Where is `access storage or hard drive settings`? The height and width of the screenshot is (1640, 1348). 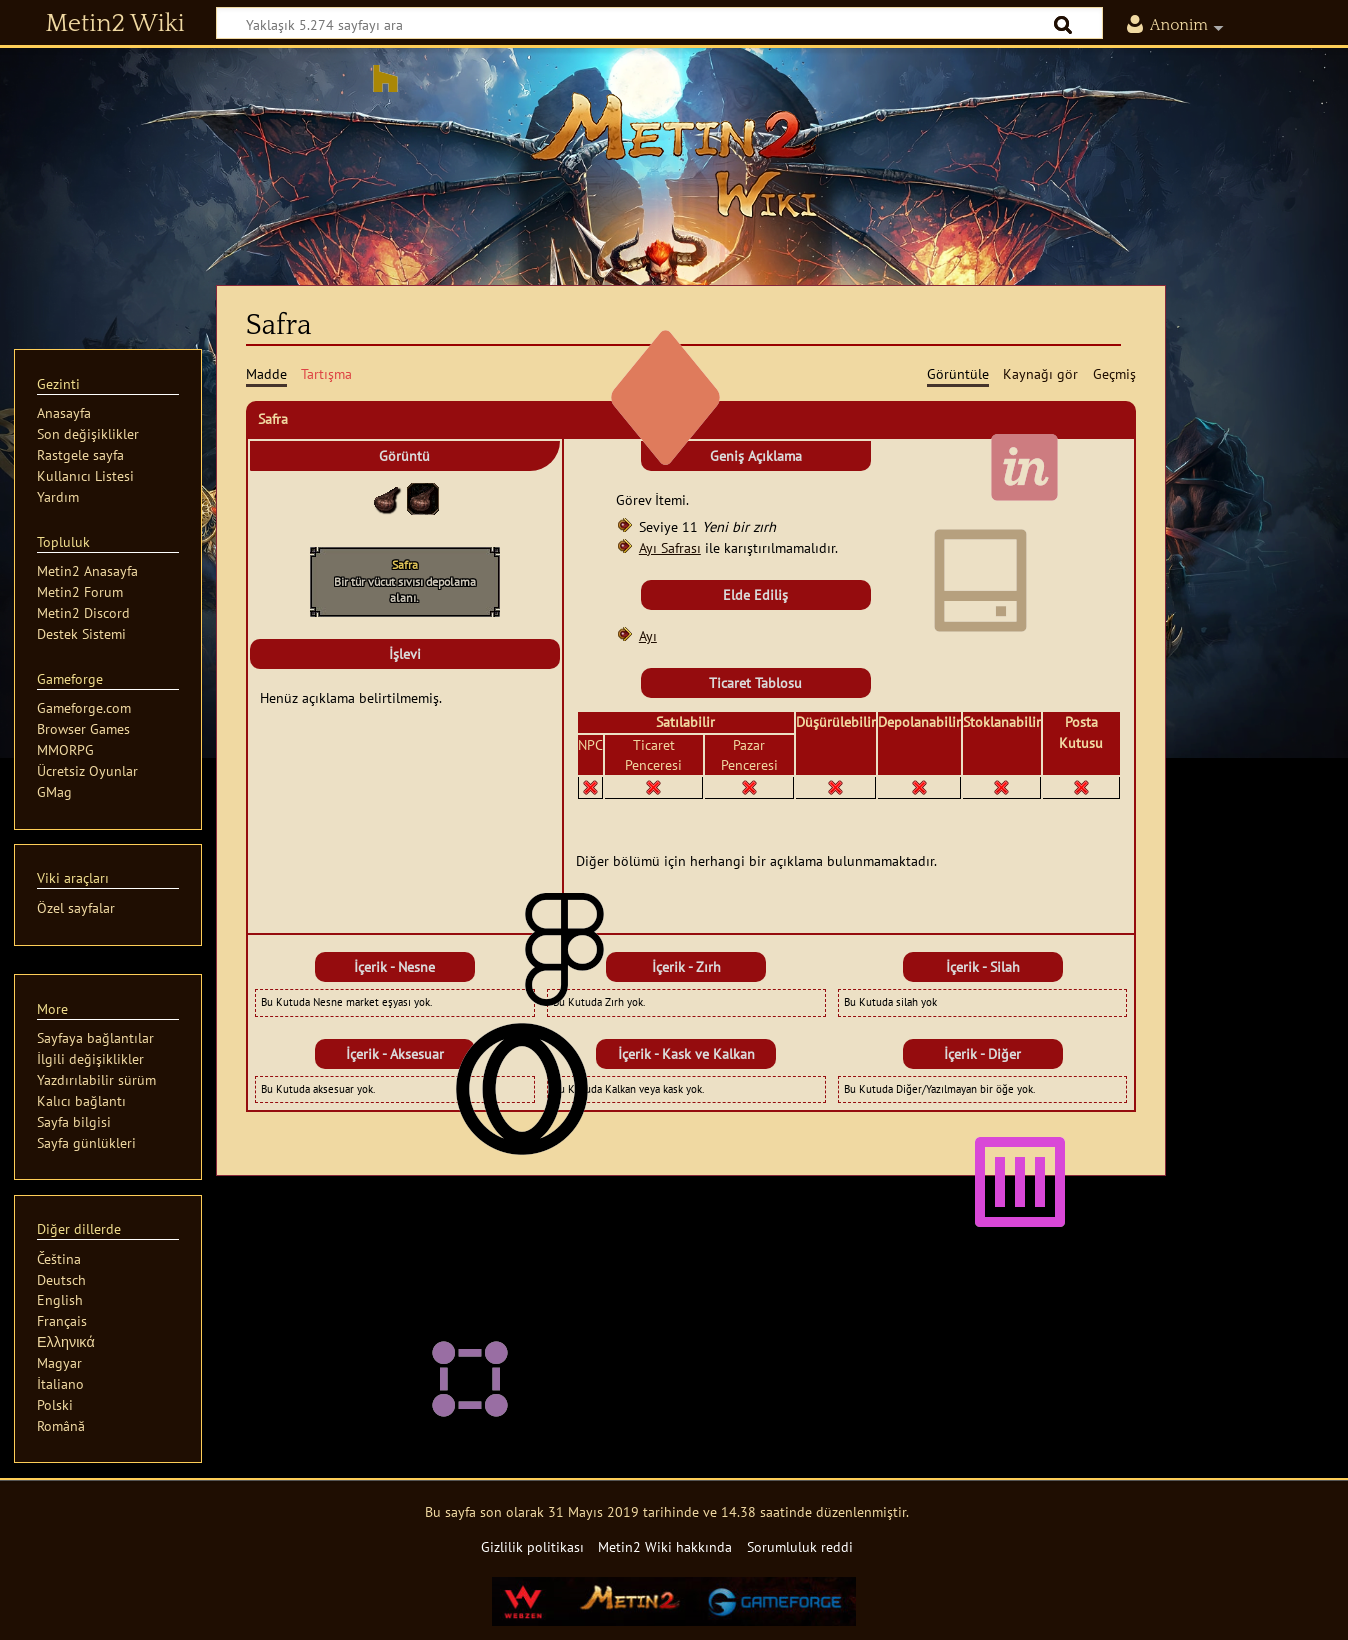
access storage or hard drive settings is located at coordinates (980, 580).